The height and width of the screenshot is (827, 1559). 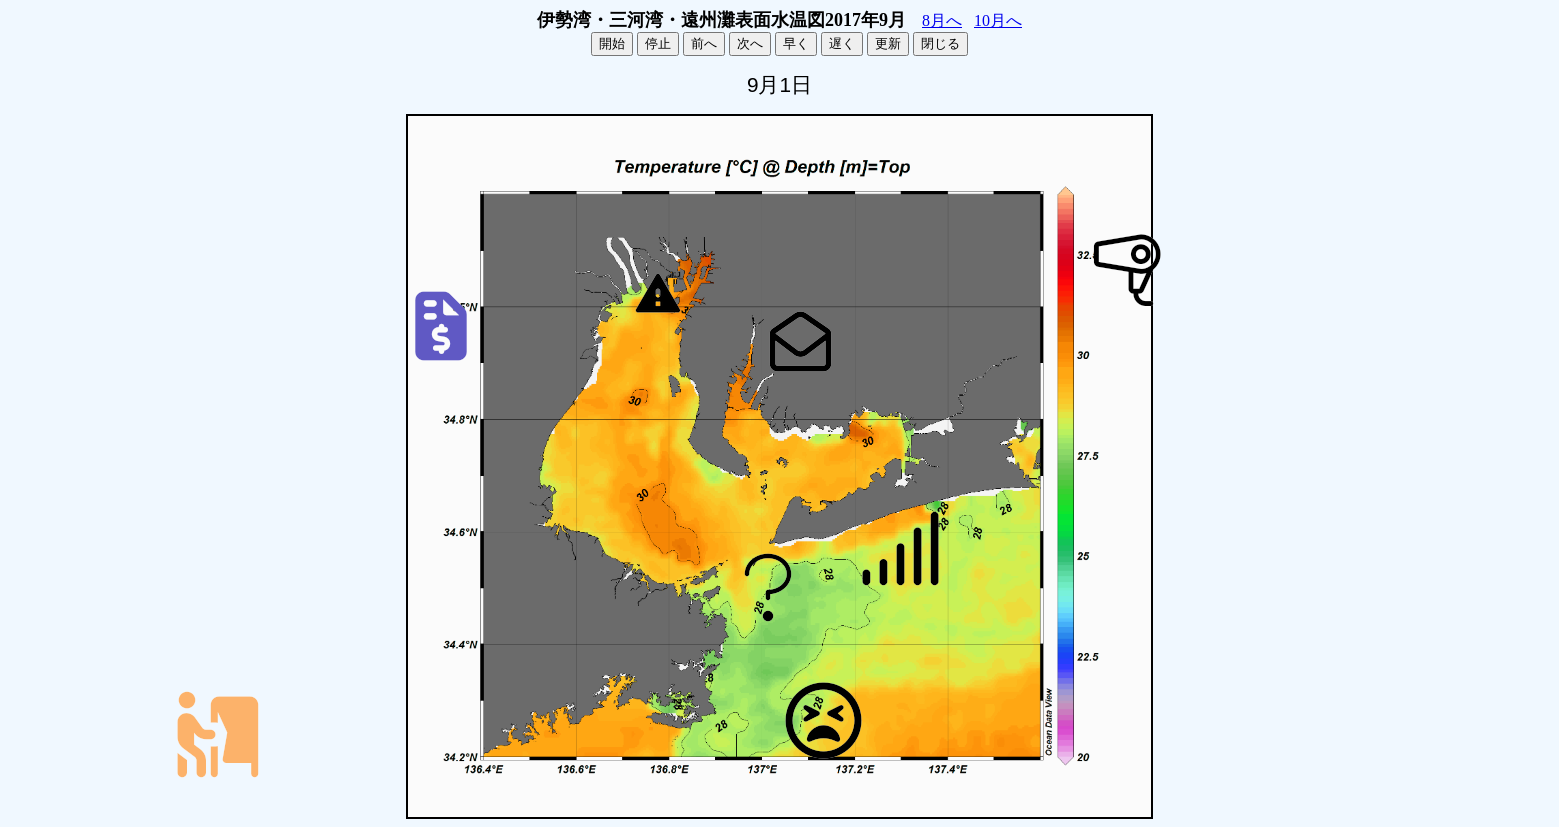 I want to click on access voting or polling booth, so click(x=215, y=734).